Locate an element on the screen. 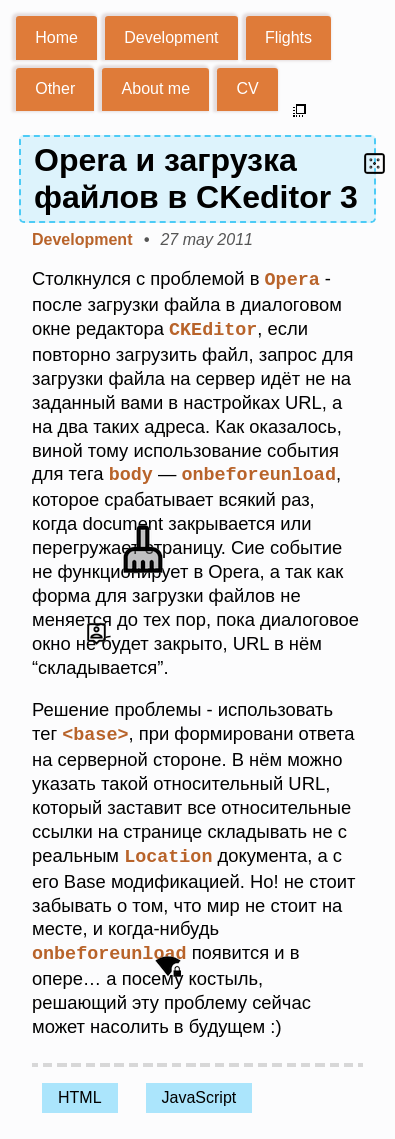 The height and width of the screenshot is (1139, 395). view a person's location on the map is located at coordinates (96, 633).